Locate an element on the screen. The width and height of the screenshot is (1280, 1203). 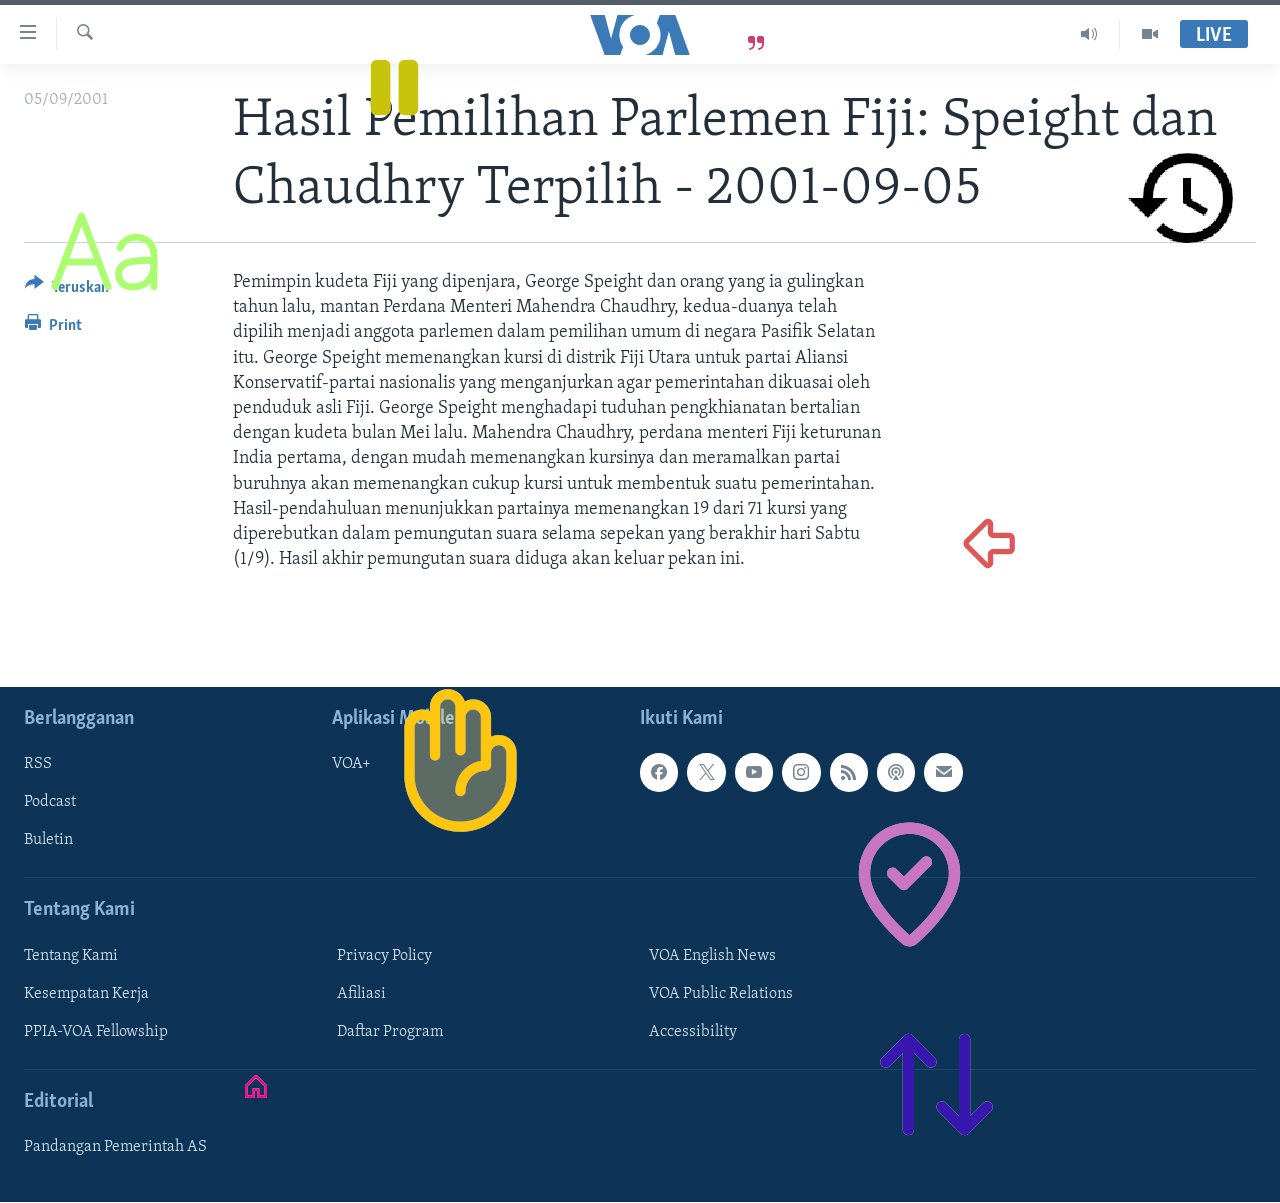
change text formatting or font settings is located at coordinates (104, 251).